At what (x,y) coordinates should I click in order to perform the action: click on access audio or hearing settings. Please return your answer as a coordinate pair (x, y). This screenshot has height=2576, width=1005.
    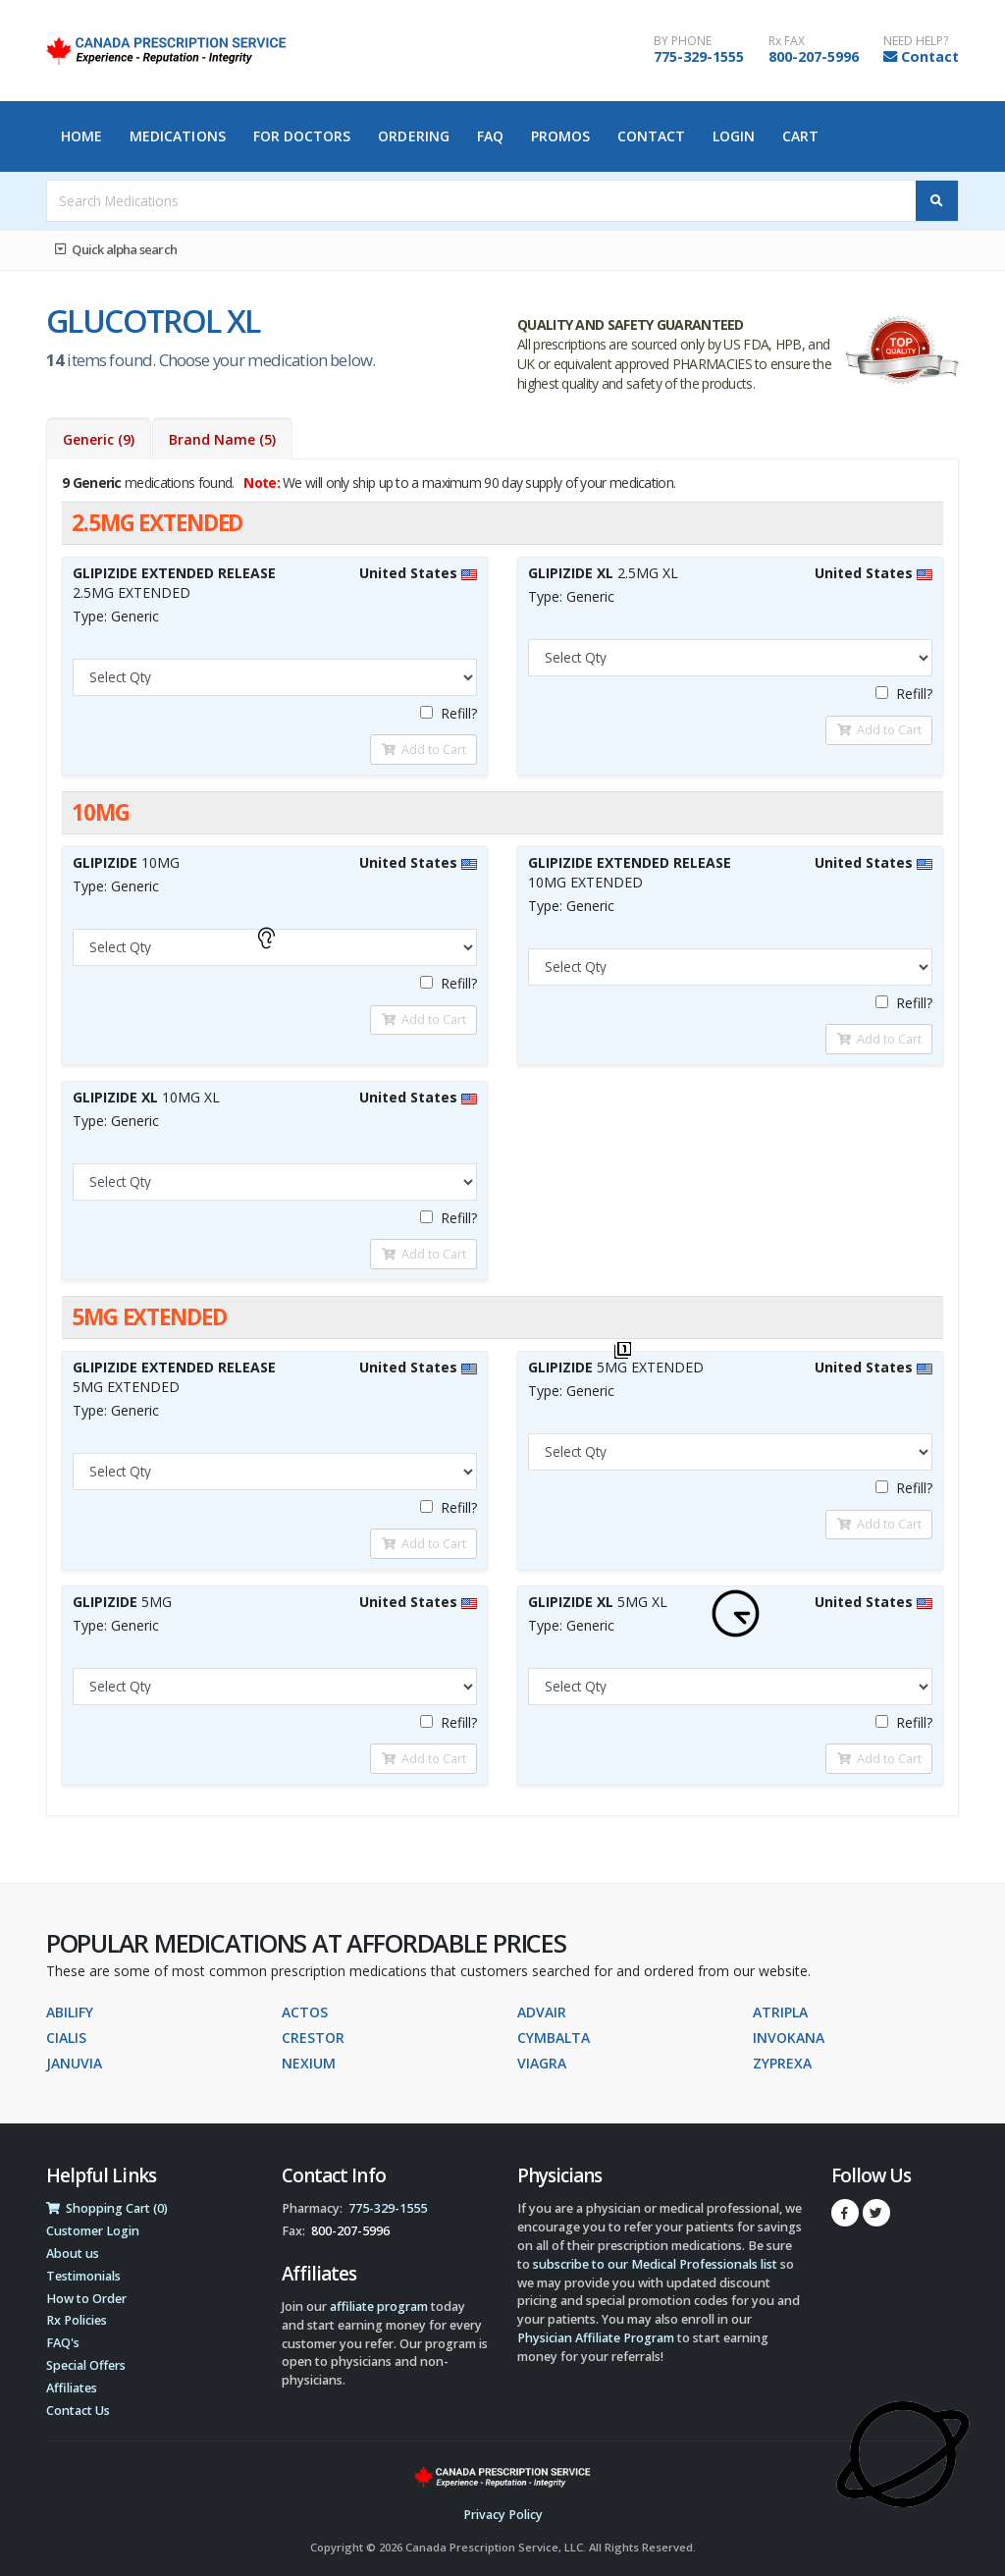
    Looking at the image, I should click on (266, 938).